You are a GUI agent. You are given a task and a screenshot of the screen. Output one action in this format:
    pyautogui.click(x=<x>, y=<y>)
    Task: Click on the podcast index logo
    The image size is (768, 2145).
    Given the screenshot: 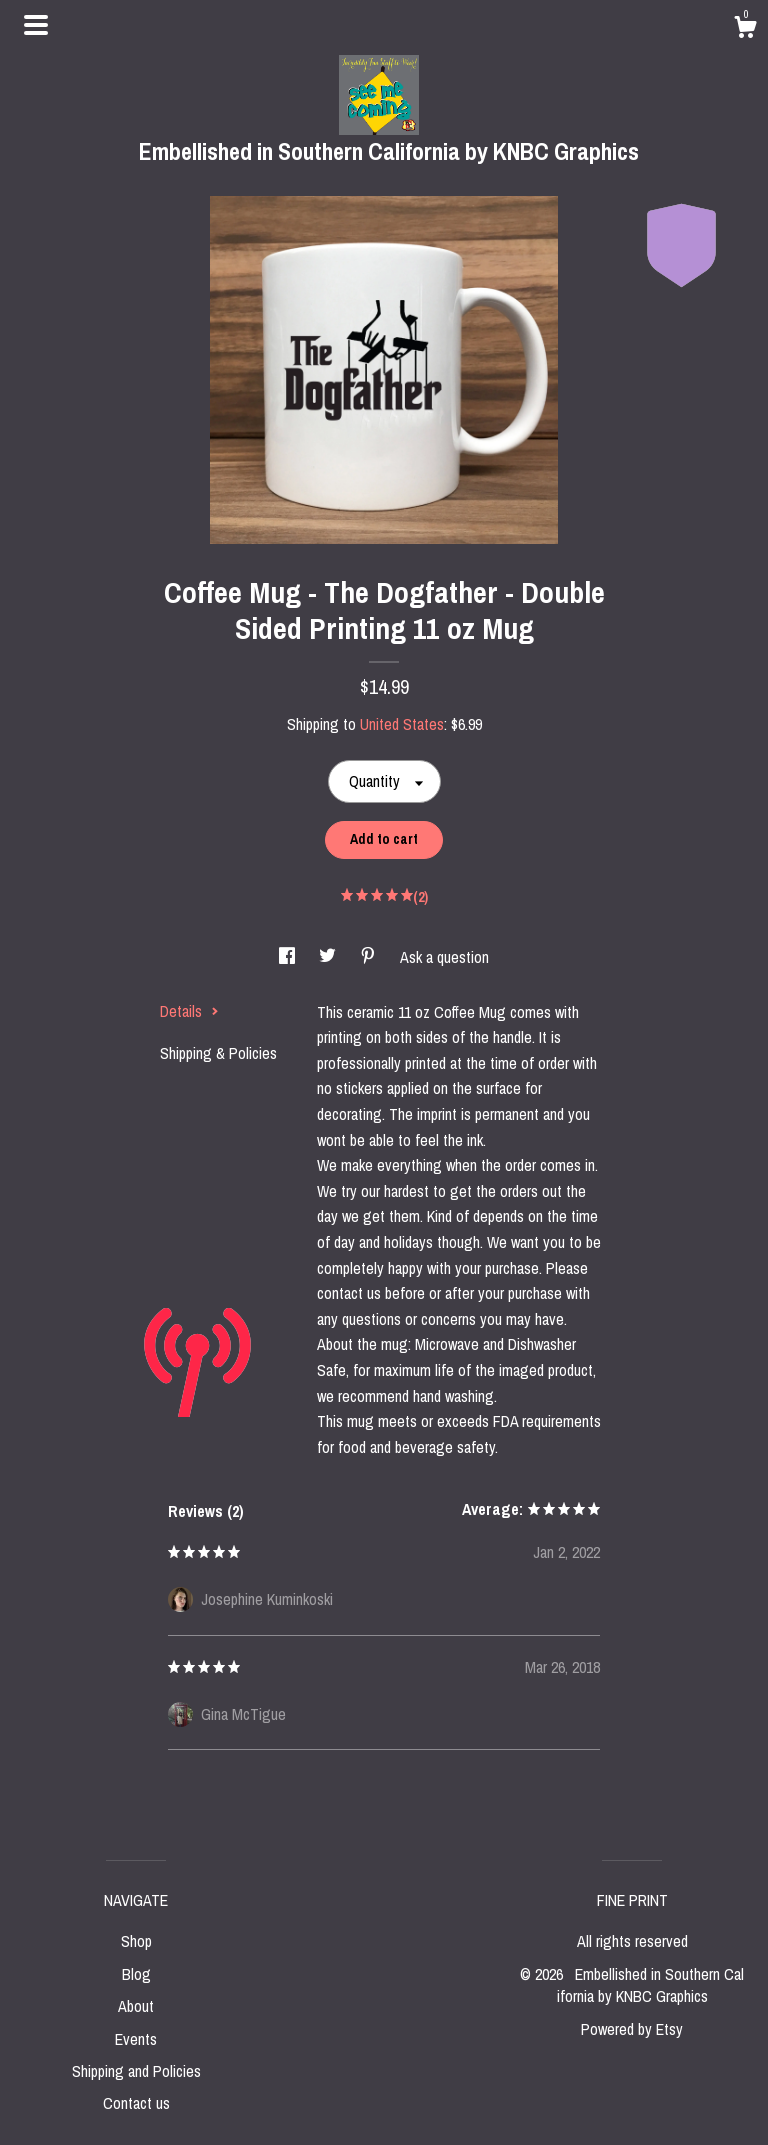 What is the action you would take?
    pyautogui.click(x=197, y=1362)
    